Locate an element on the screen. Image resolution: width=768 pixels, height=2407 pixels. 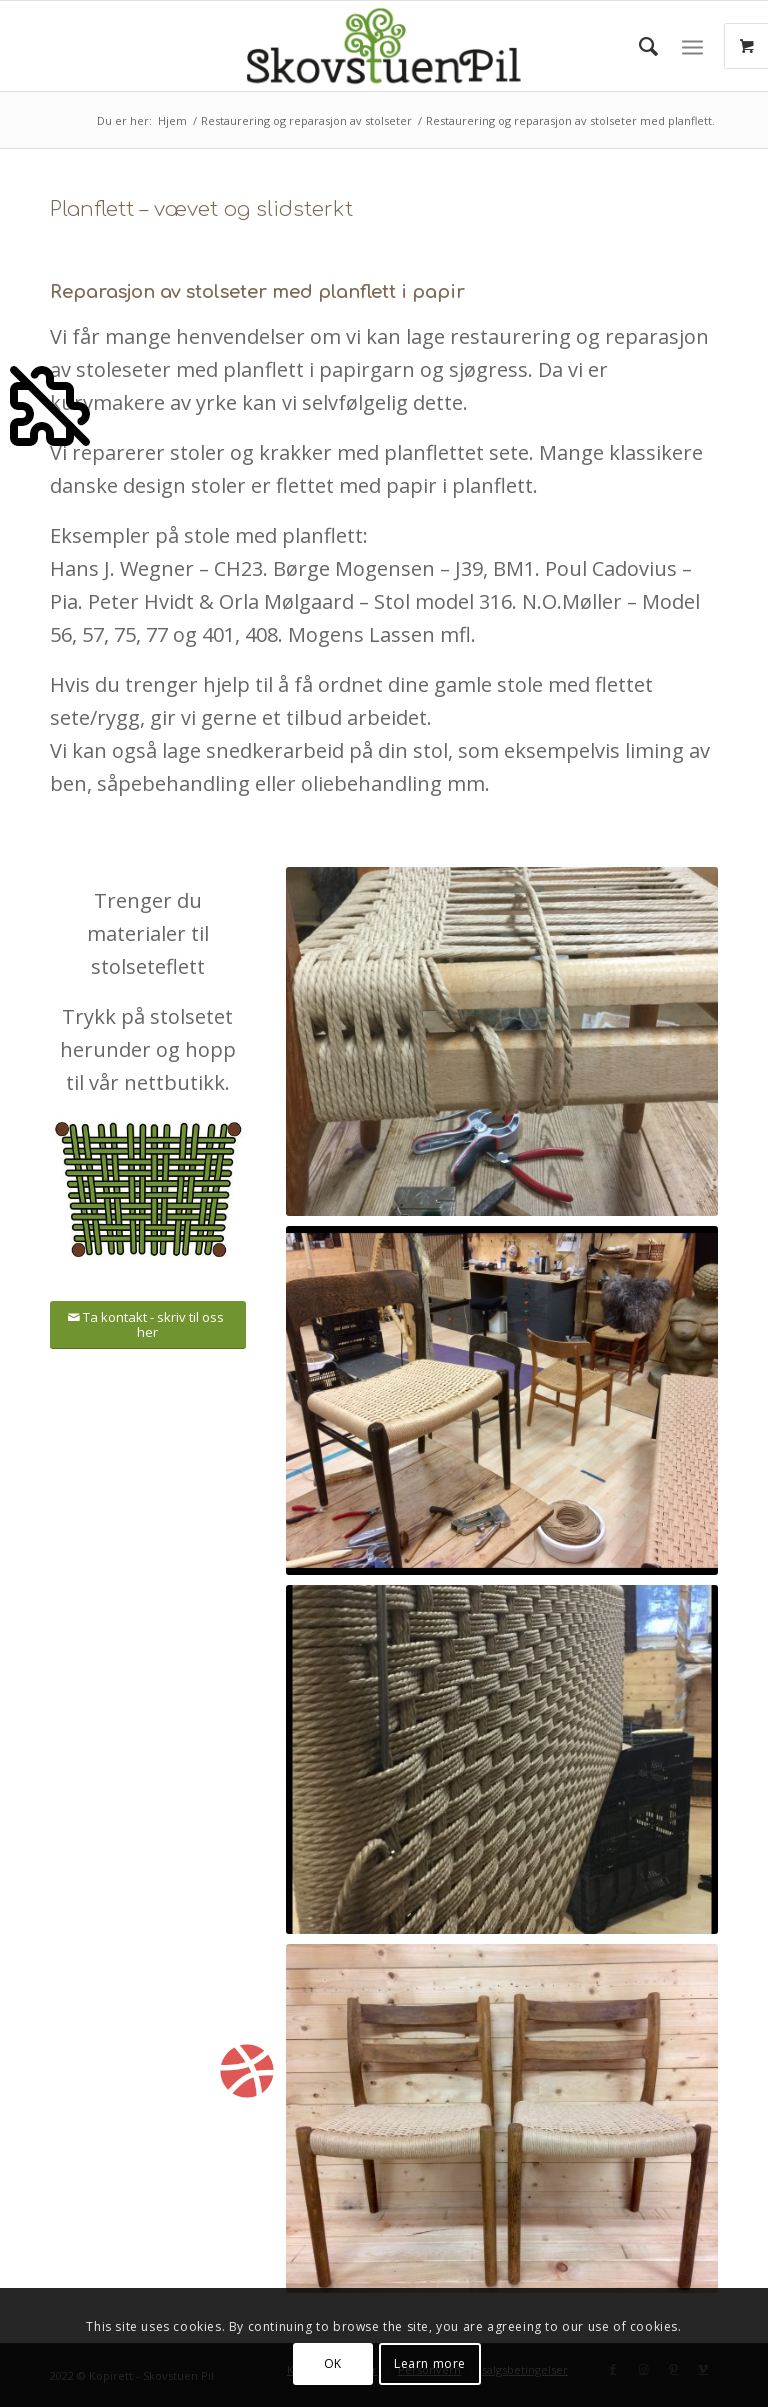
disable or remove an extension or plugin is located at coordinates (50, 406).